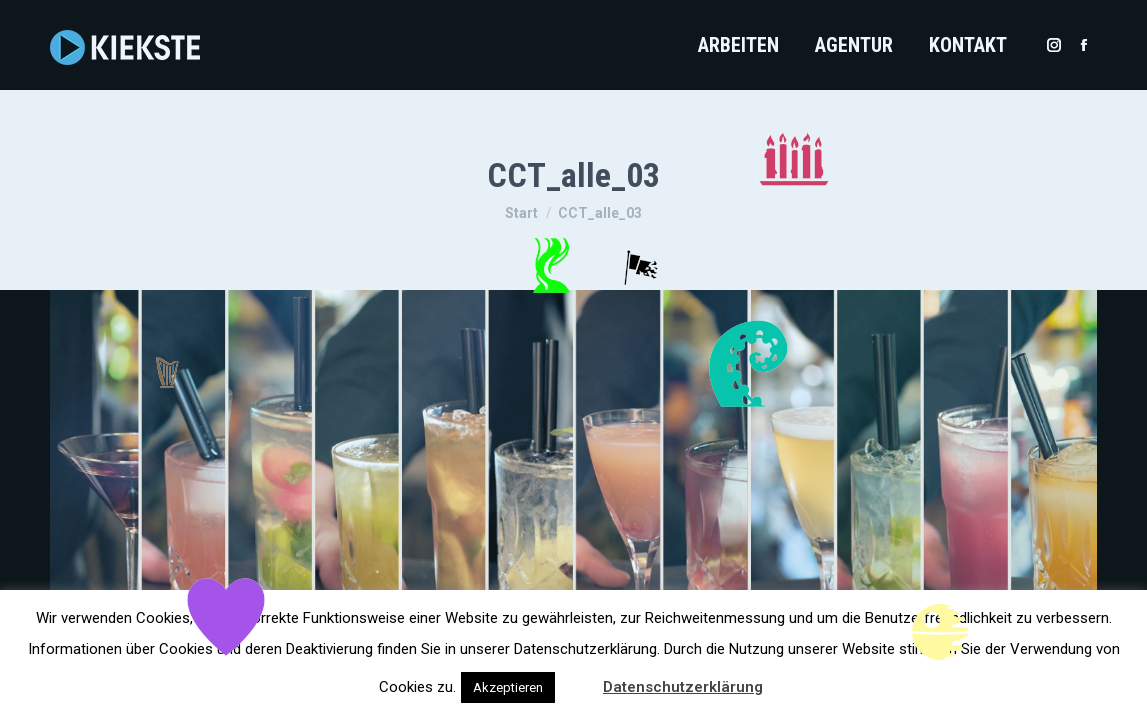  I want to click on access candle or lighting settings, so click(794, 152).